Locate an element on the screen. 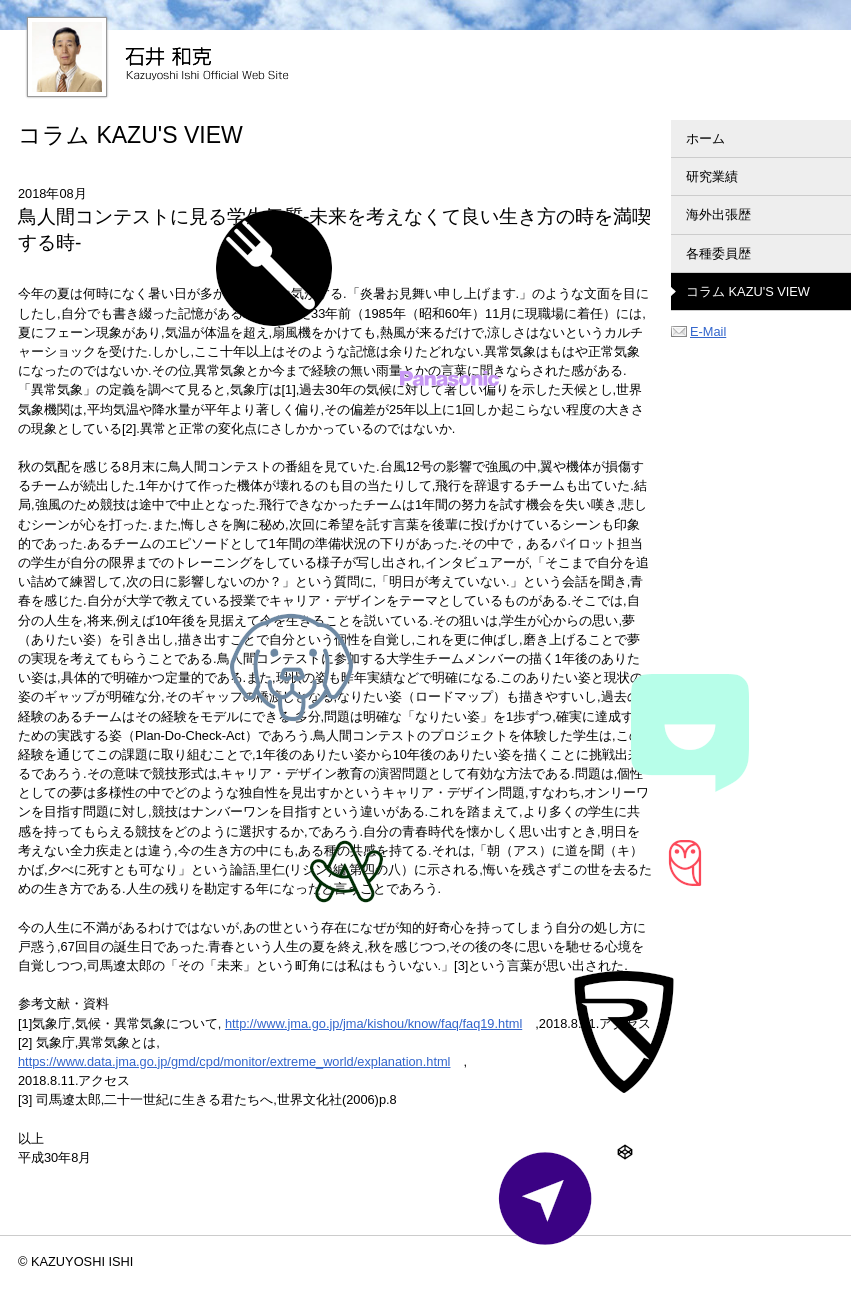 The width and height of the screenshot is (851, 1300). open CodePen profile or project is located at coordinates (625, 1152).